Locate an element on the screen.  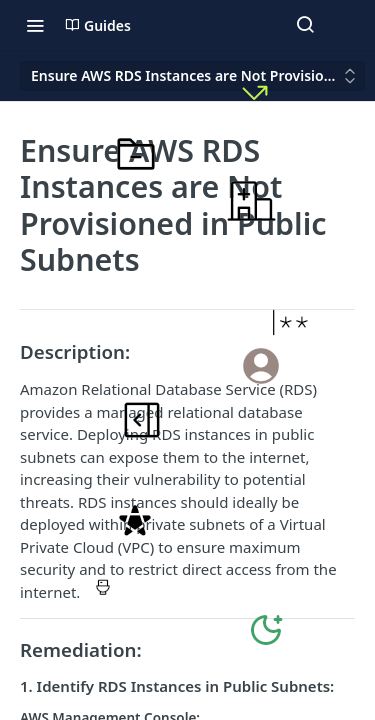
indicates occult or mystical category is located at coordinates (135, 522).